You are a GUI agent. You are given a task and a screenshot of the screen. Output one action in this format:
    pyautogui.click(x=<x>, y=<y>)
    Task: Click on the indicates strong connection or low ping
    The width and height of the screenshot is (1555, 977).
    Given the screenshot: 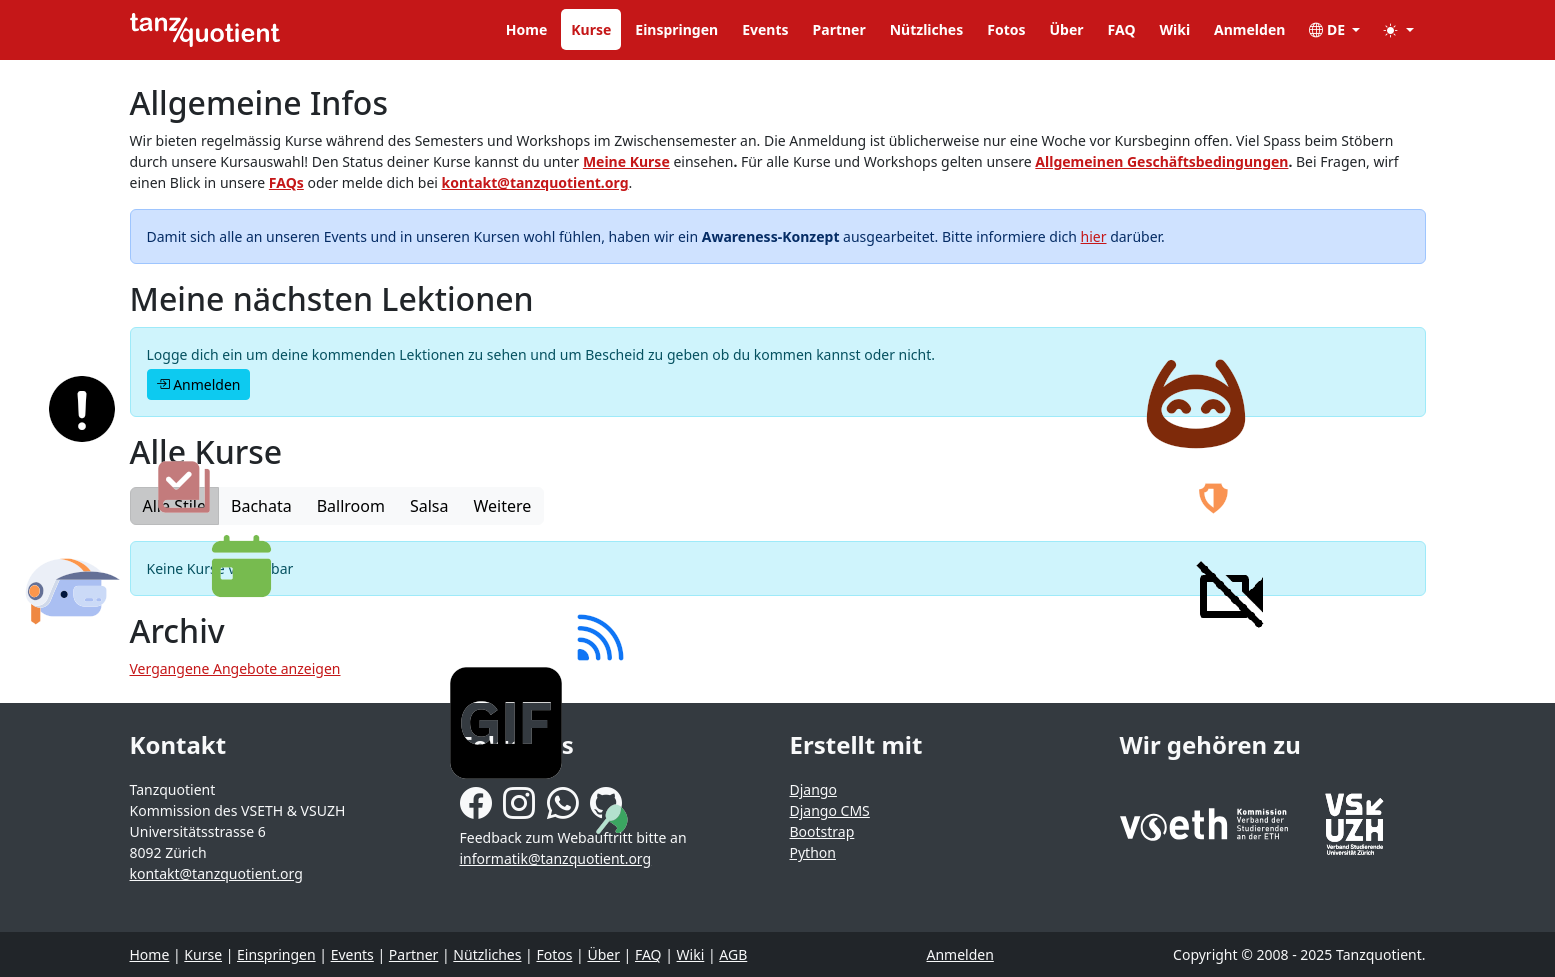 What is the action you would take?
    pyautogui.click(x=600, y=637)
    